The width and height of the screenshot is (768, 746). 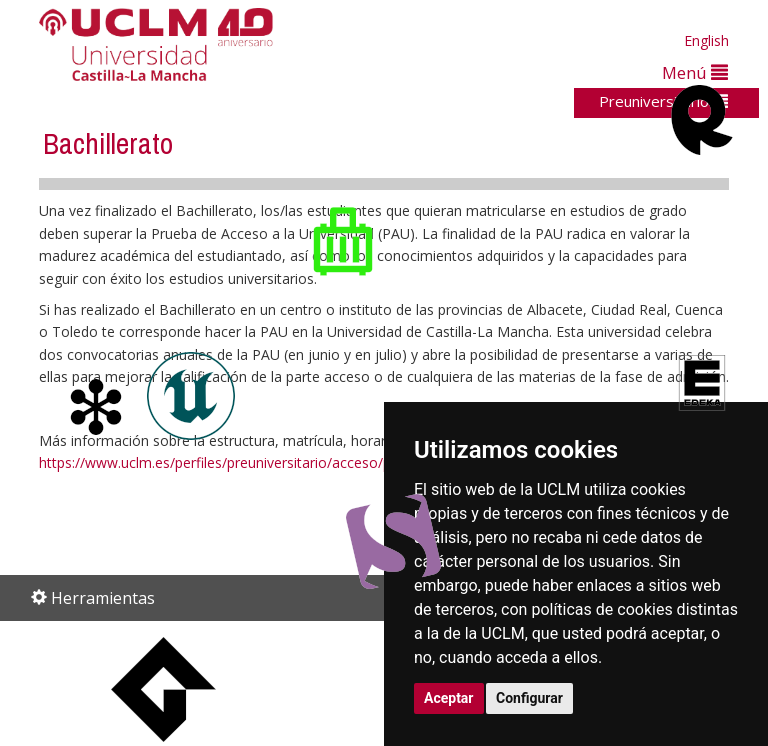 I want to click on open GameMaker game development software, so click(x=163, y=689).